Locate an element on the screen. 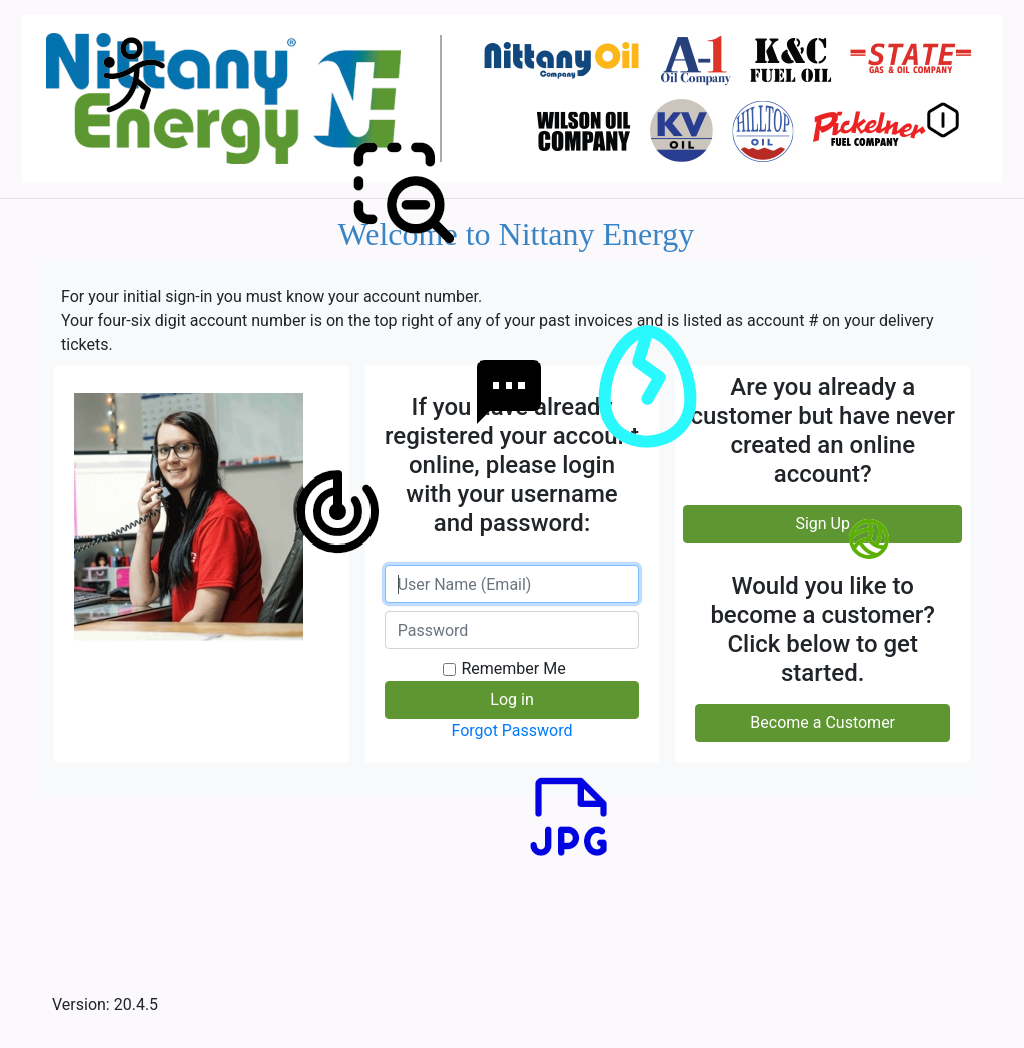  access throwing or toss-related activity is located at coordinates (131, 73).